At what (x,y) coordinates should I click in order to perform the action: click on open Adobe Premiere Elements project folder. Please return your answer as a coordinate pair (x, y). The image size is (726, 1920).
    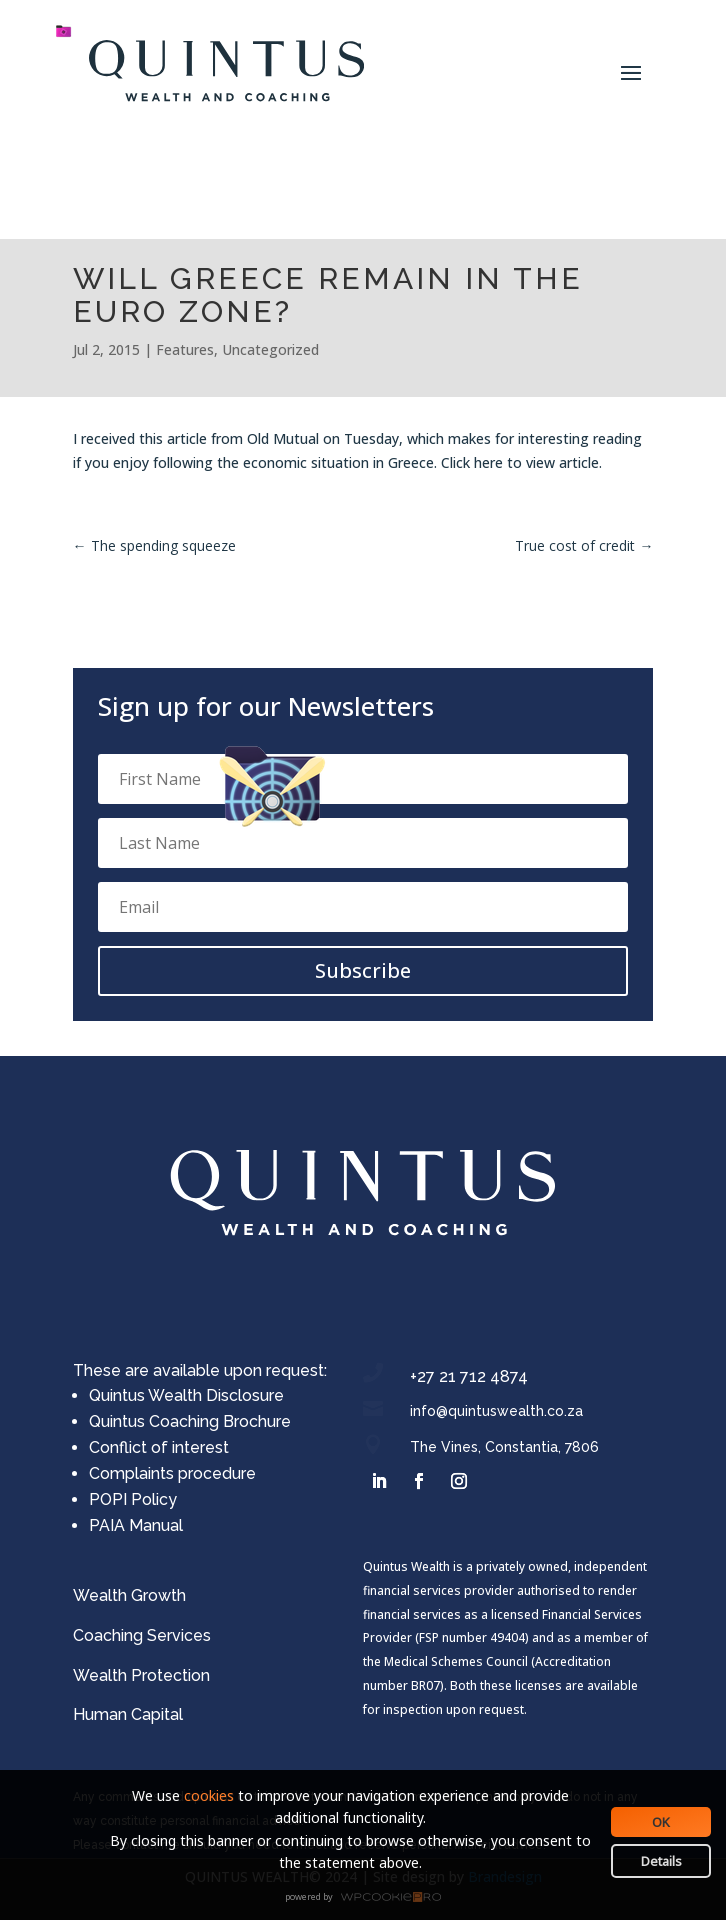
    Looking at the image, I should click on (63, 31).